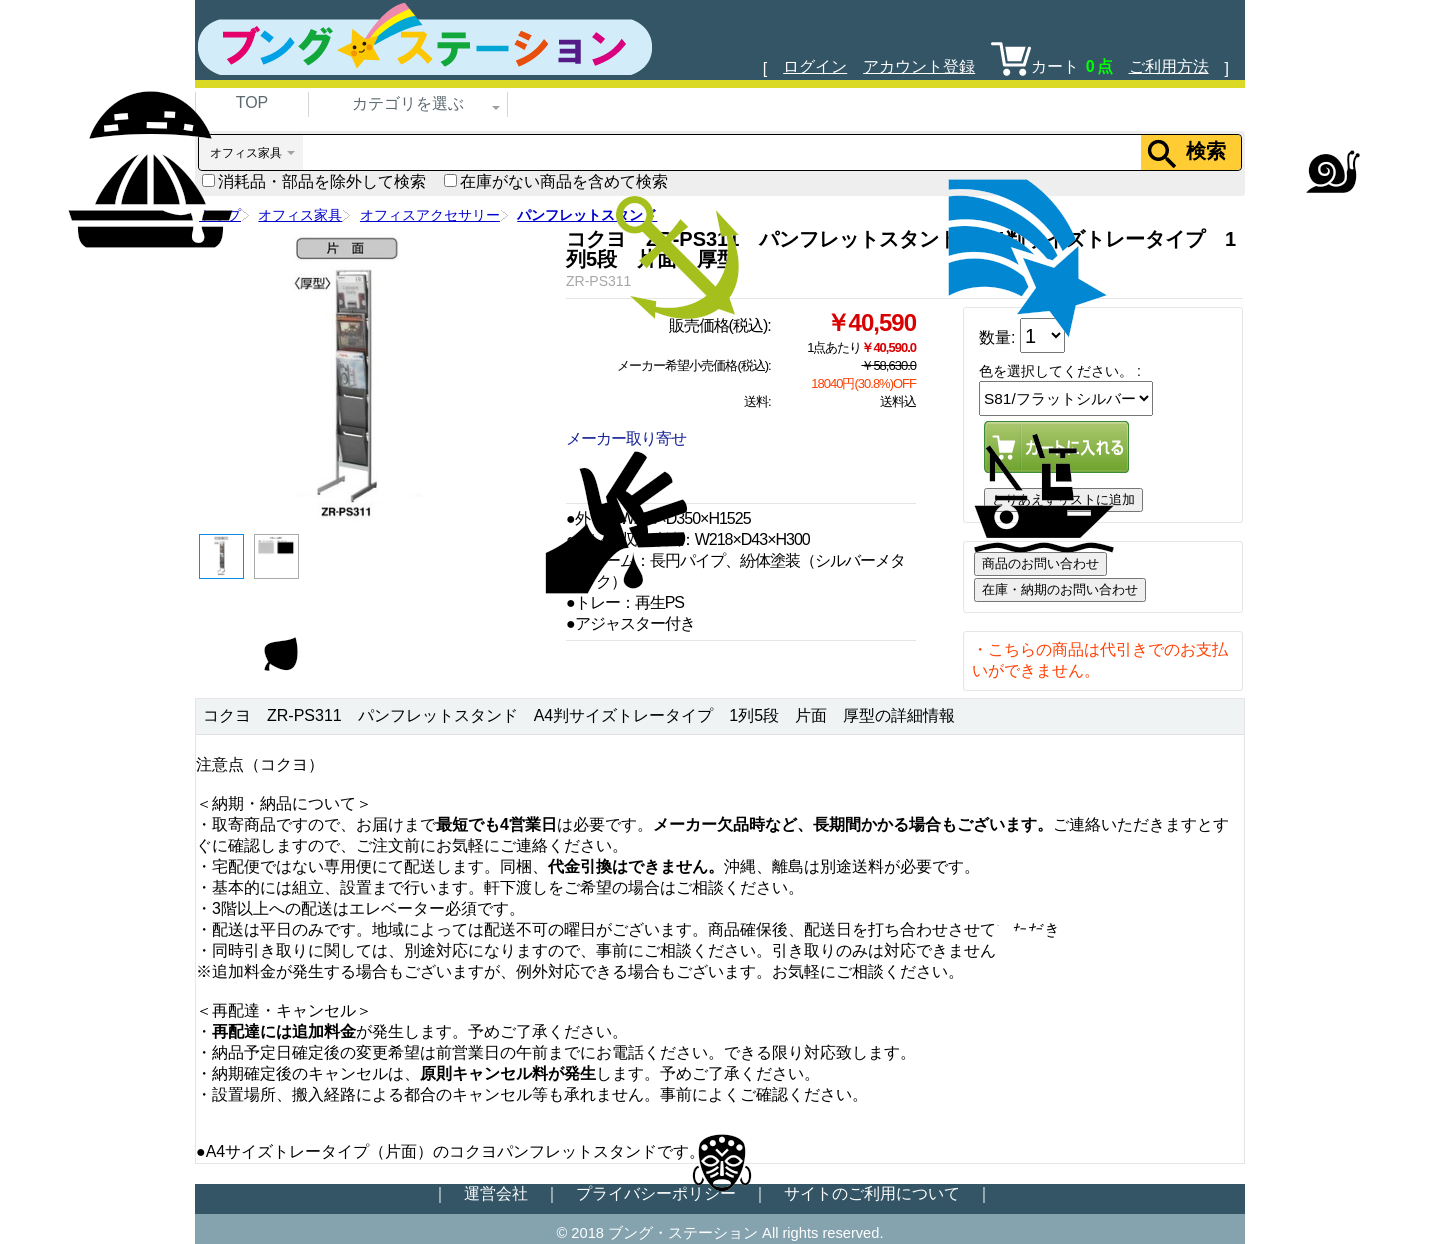 Image resolution: width=1440 pixels, height=1244 pixels. Describe the element at coordinates (281, 654) in the screenshot. I see `indicates eco-friendly or sustainable option` at that location.